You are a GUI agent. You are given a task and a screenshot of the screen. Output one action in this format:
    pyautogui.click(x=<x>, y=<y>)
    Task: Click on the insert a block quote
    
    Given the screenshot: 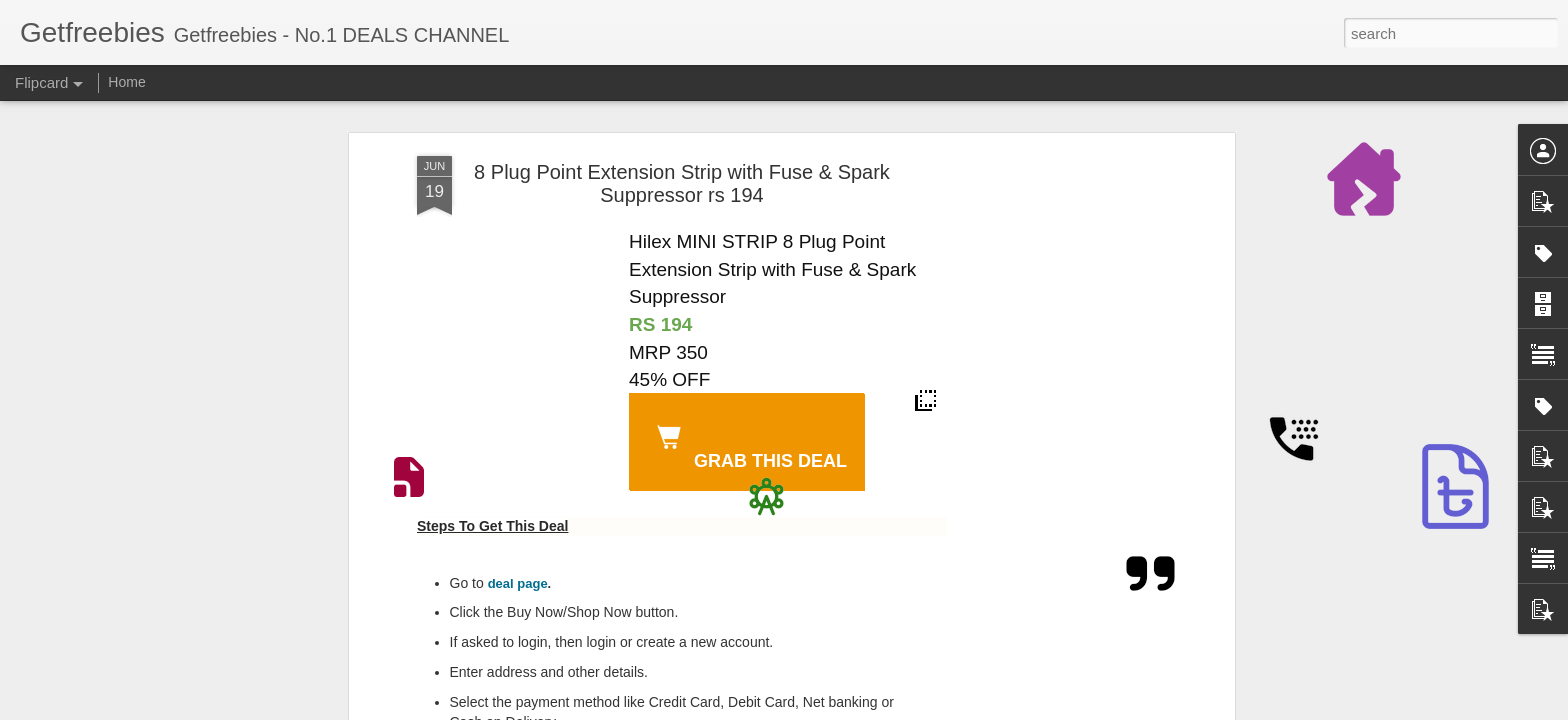 What is the action you would take?
    pyautogui.click(x=1150, y=573)
    